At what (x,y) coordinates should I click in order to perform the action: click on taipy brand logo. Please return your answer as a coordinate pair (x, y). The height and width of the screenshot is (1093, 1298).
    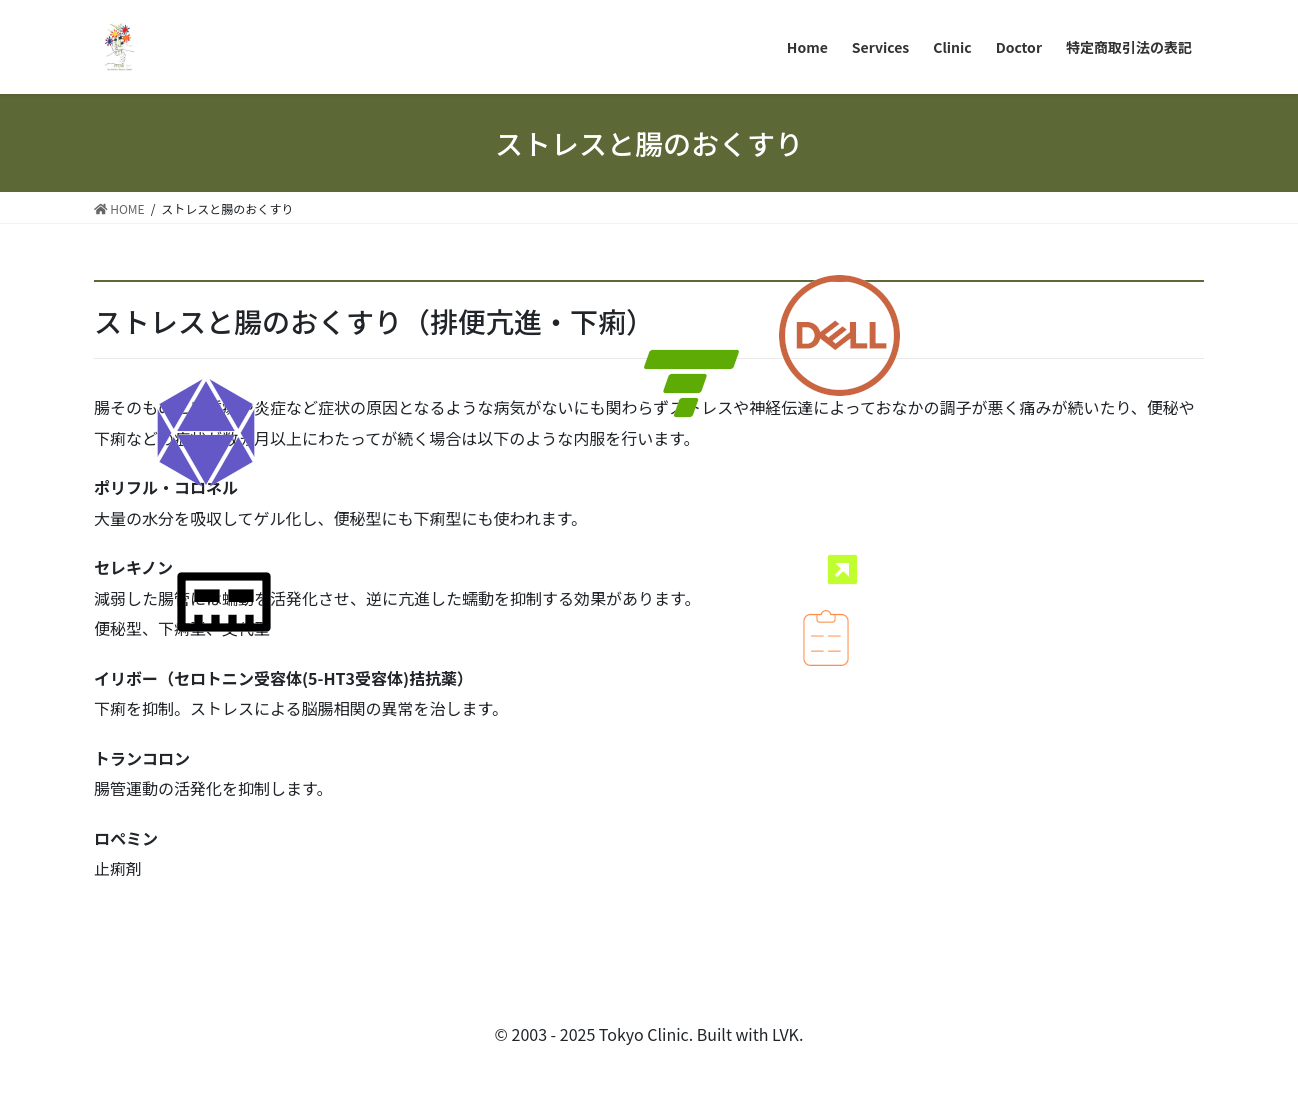
    Looking at the image, I should click on (691, 383).